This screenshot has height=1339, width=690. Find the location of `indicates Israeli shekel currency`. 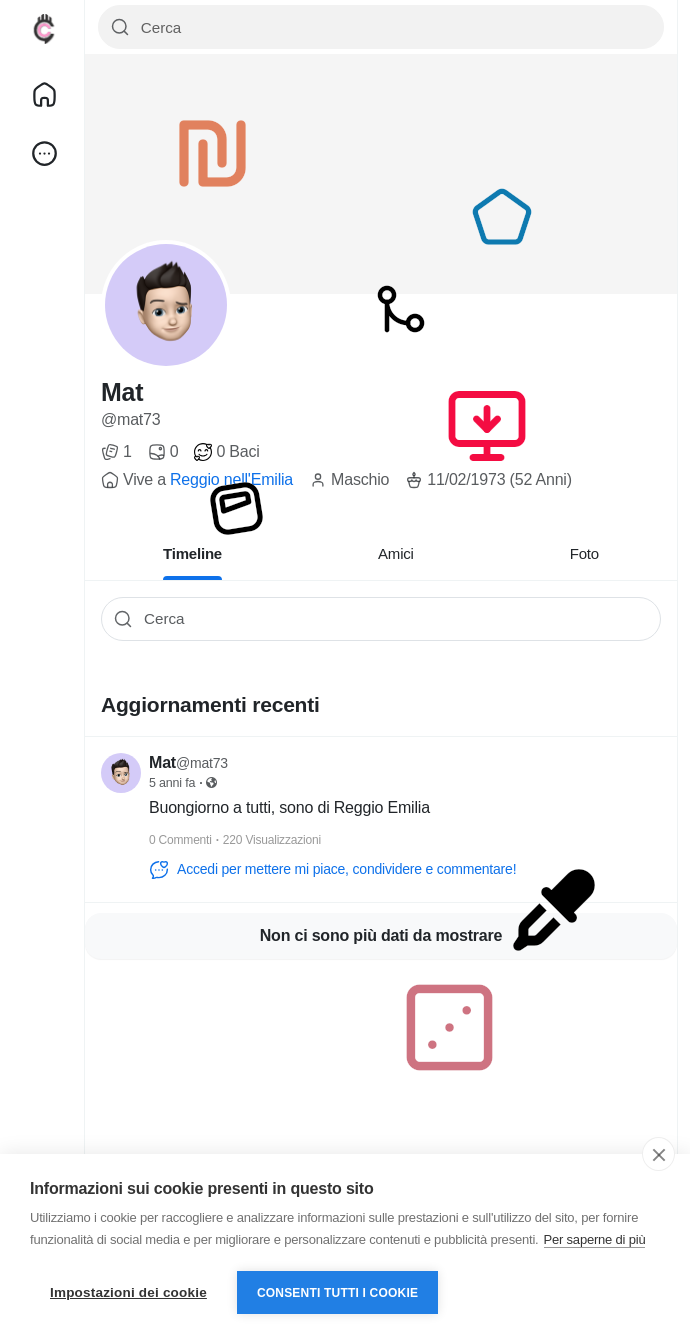

indicates Israeli shekel currency is located at coordinates (212, 153).